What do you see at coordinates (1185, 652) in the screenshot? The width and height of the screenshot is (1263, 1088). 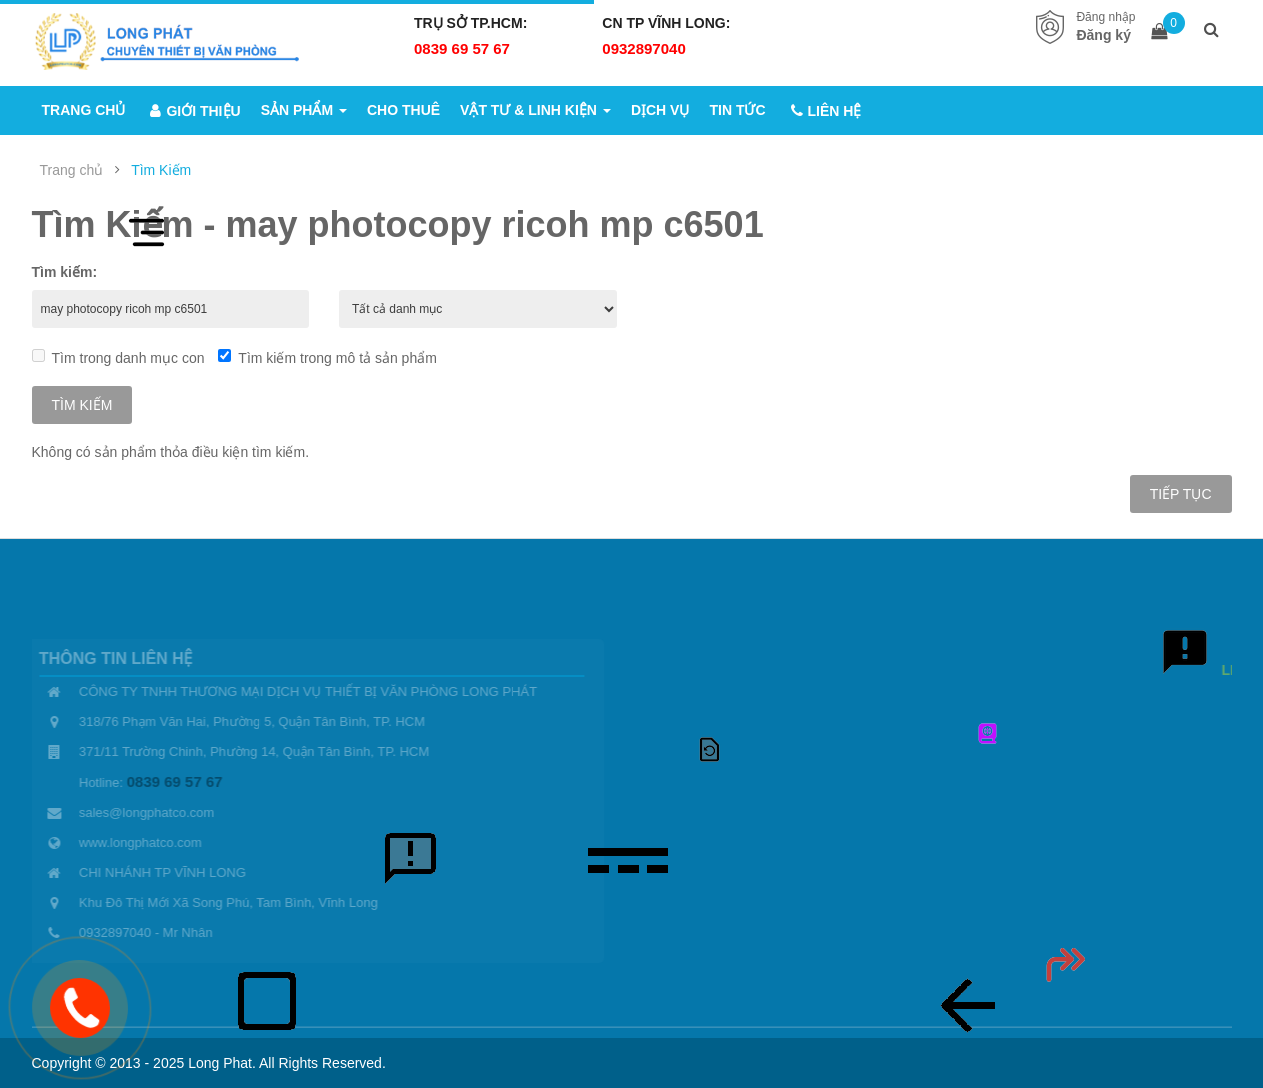 I see `view announcements or alerts` at bounding box center [1185, 652].